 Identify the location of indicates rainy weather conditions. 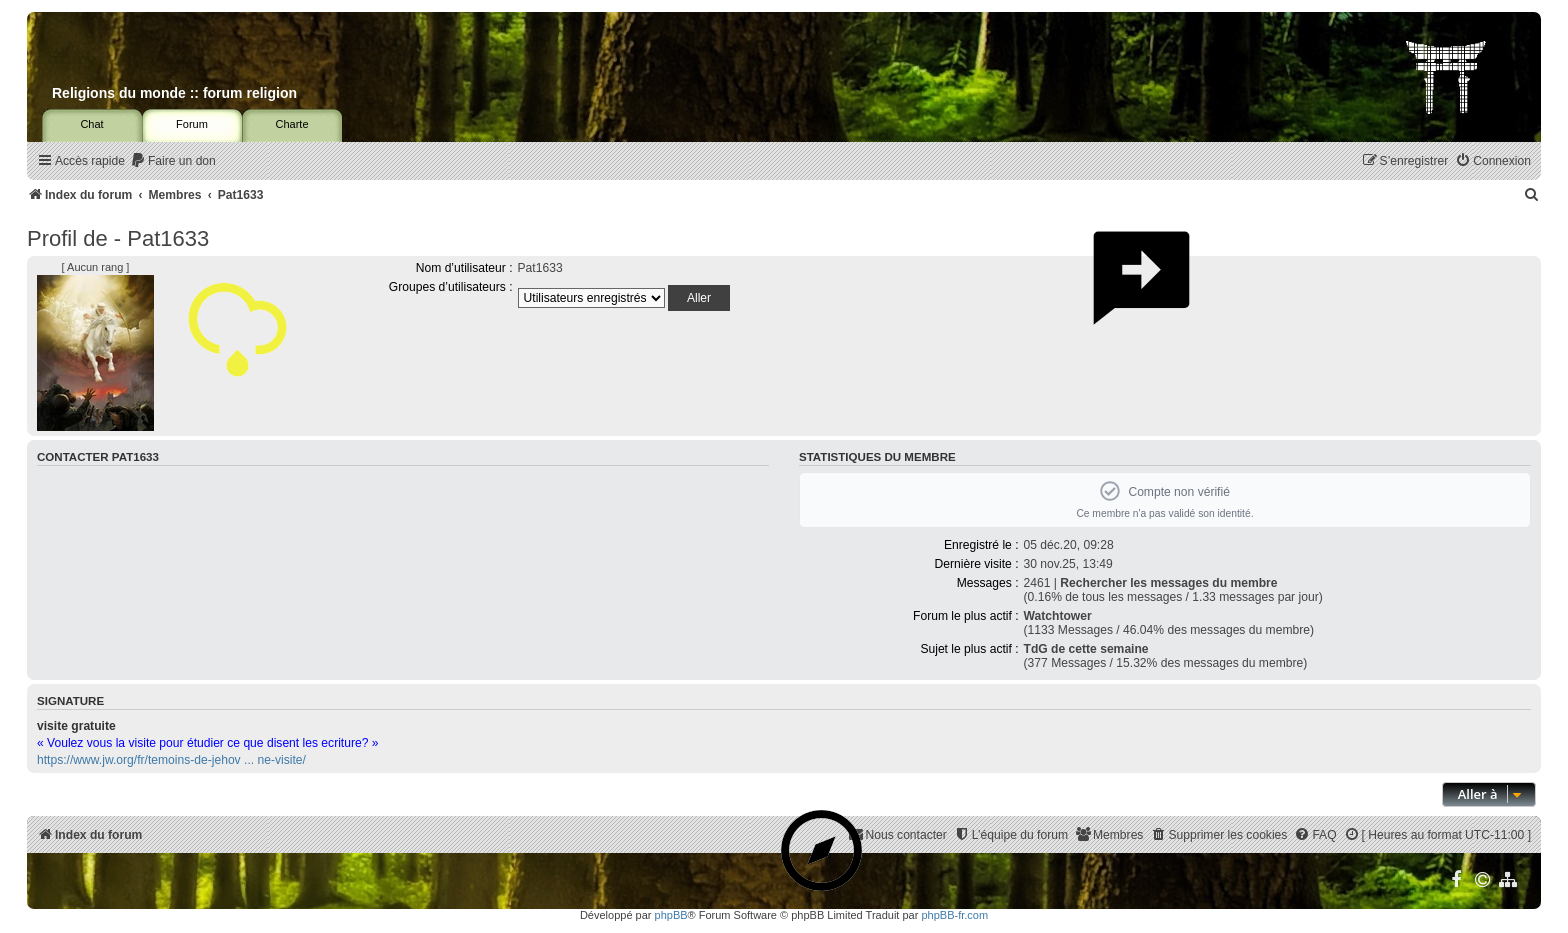
(237, 327).